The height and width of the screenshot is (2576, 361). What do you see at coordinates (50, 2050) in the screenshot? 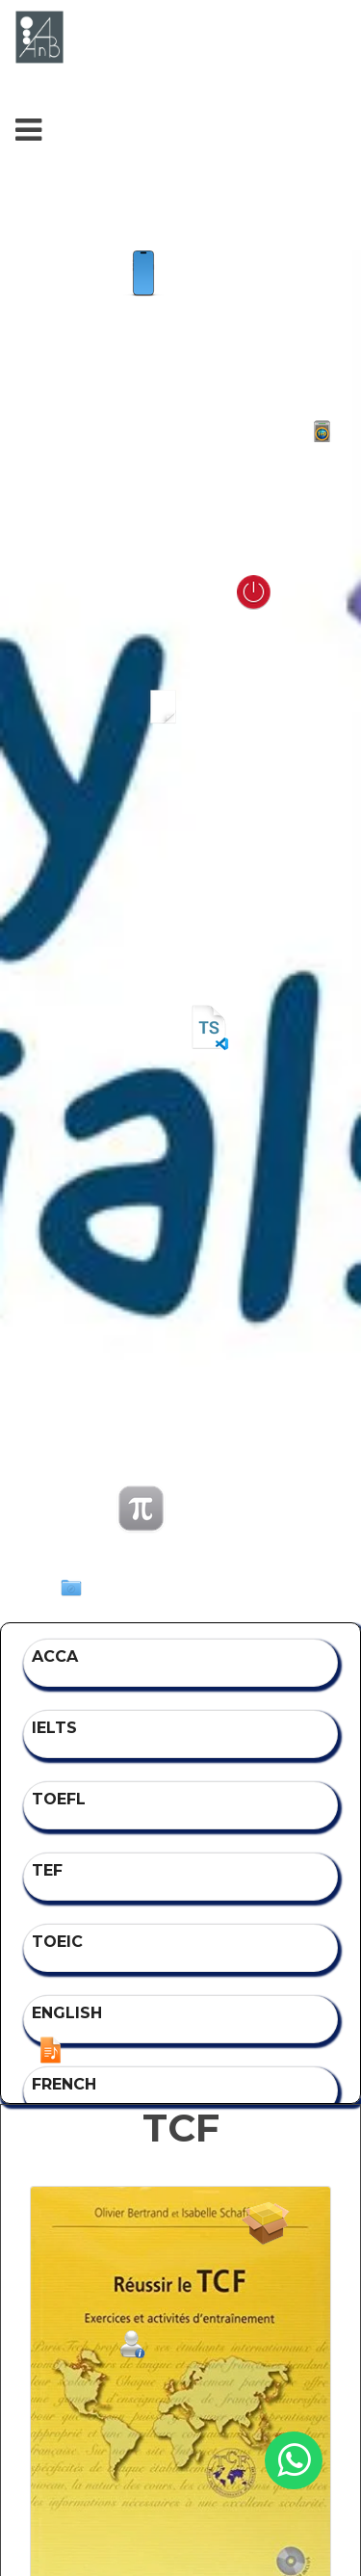
I see `mp3 playlist file type indicator` at bounding box center [50, 2050].